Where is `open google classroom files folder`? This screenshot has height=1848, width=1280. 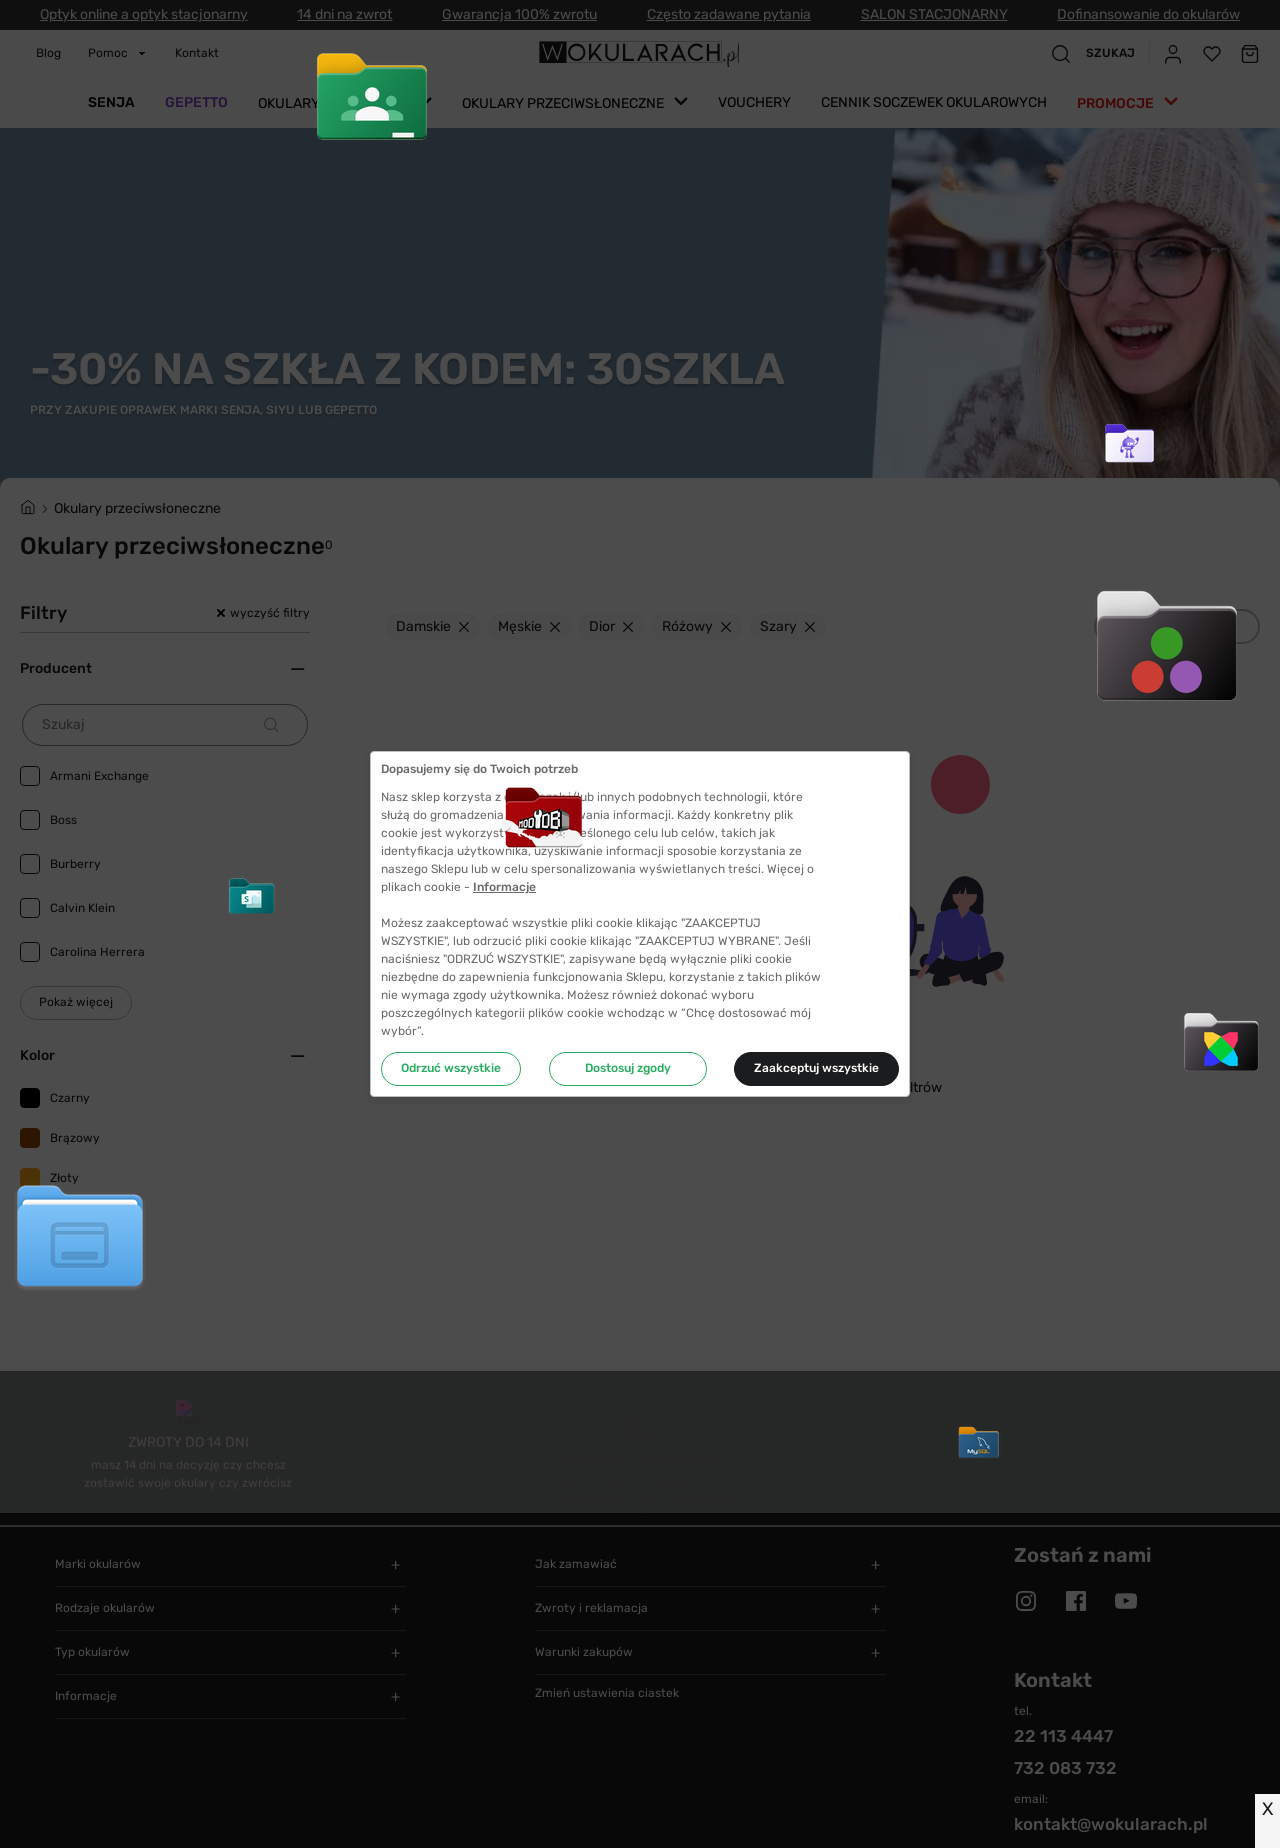 open google classroom files folder is located at coordinates (371, 99).